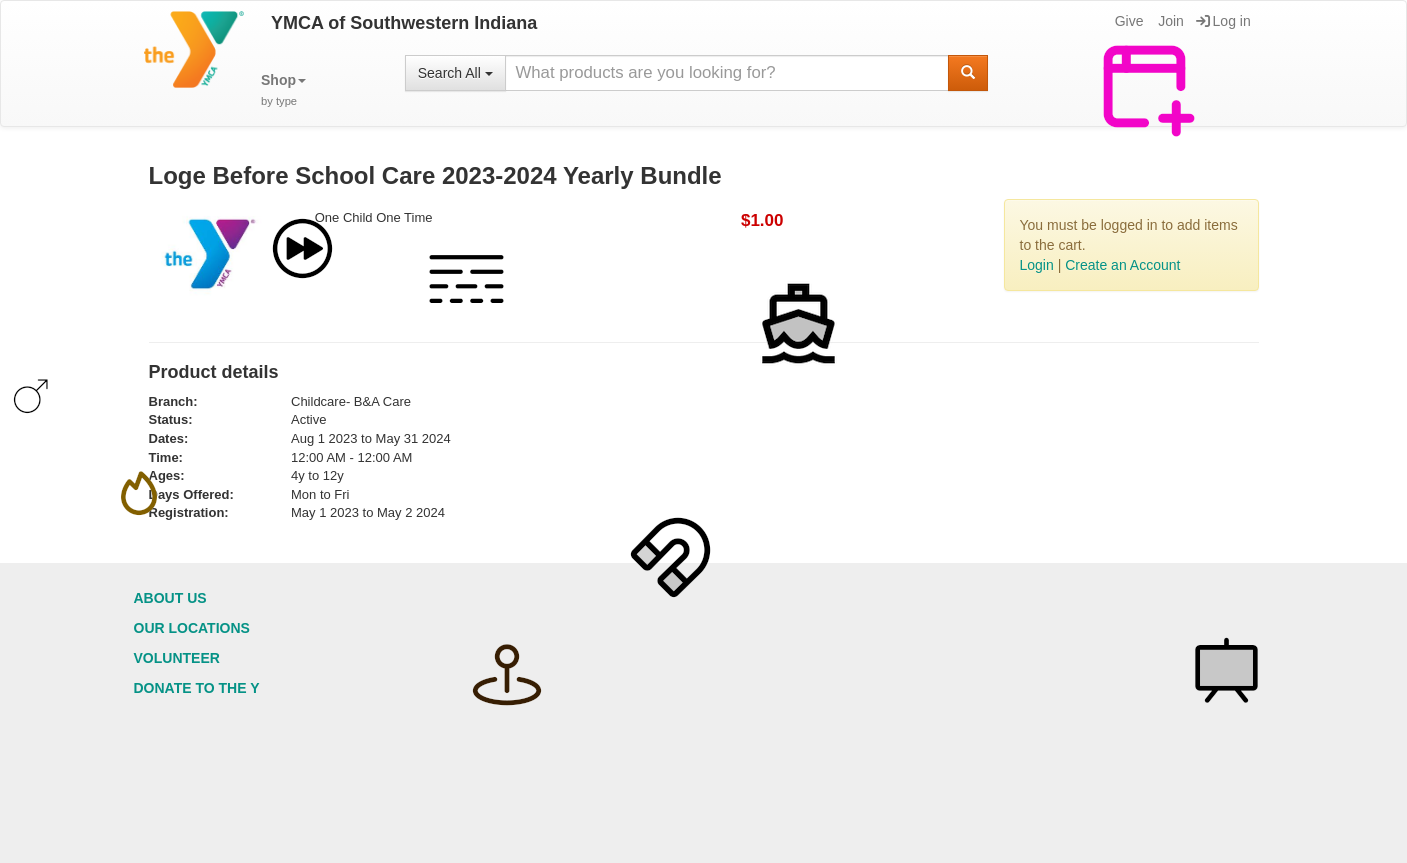  Describe the element at coordinates (302, 248) in the screenshot. I see `skip forward or fast-forward media playback` at that location.